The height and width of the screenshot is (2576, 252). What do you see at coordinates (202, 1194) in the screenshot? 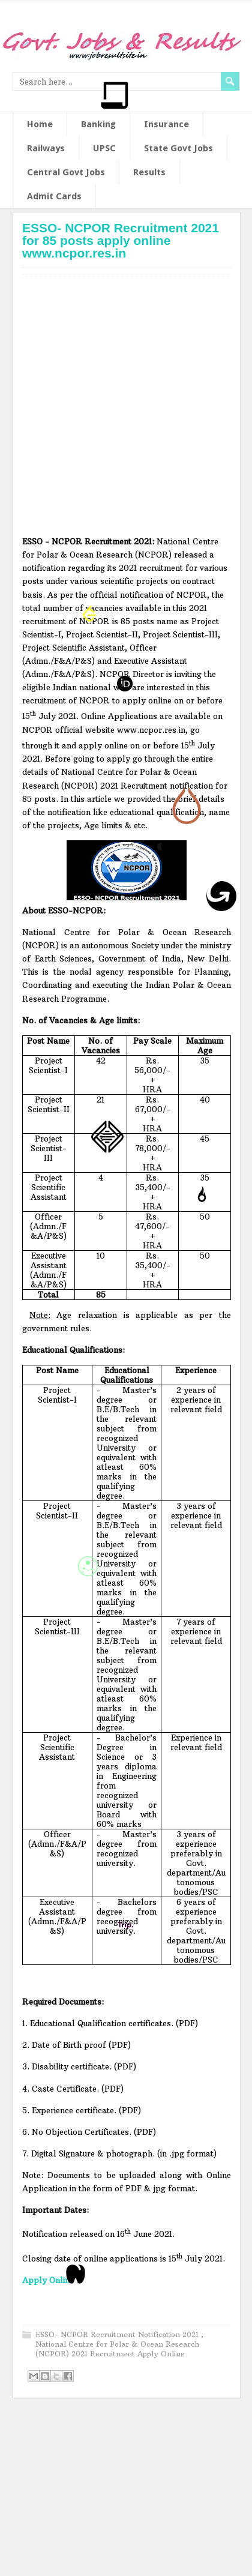
I see `sparkpost email delivery service logo` at bounding box center [202, 1194].